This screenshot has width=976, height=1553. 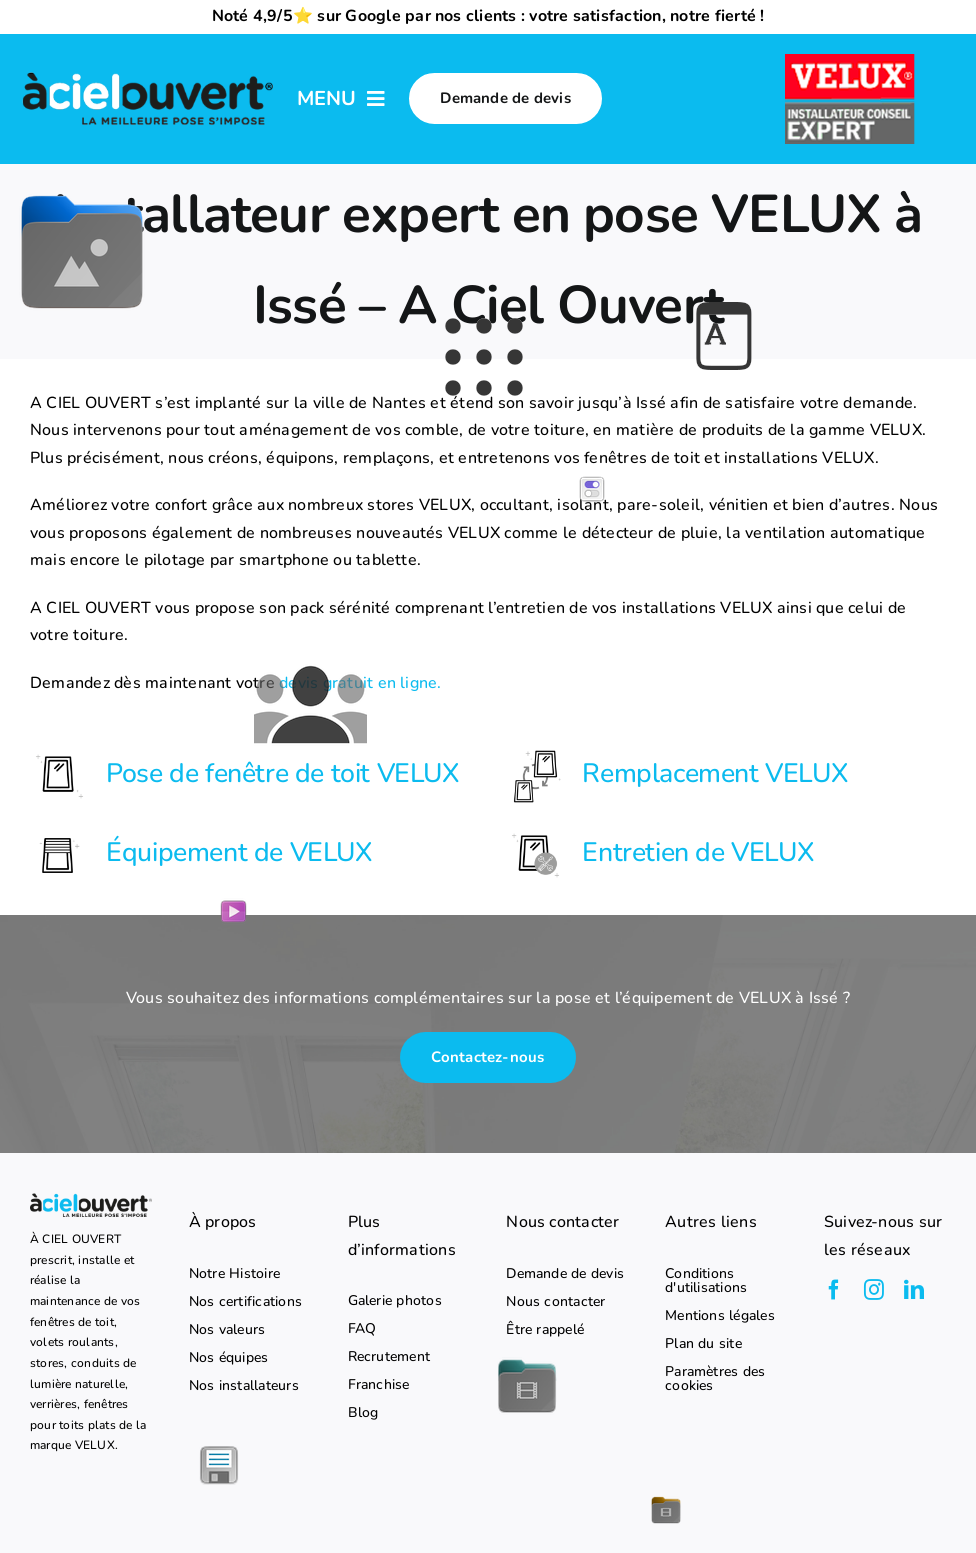 What do you see at coordinates (527, 1386) in the screenshot?
I see `open your videos folder` at bounding box center [527, 1386].